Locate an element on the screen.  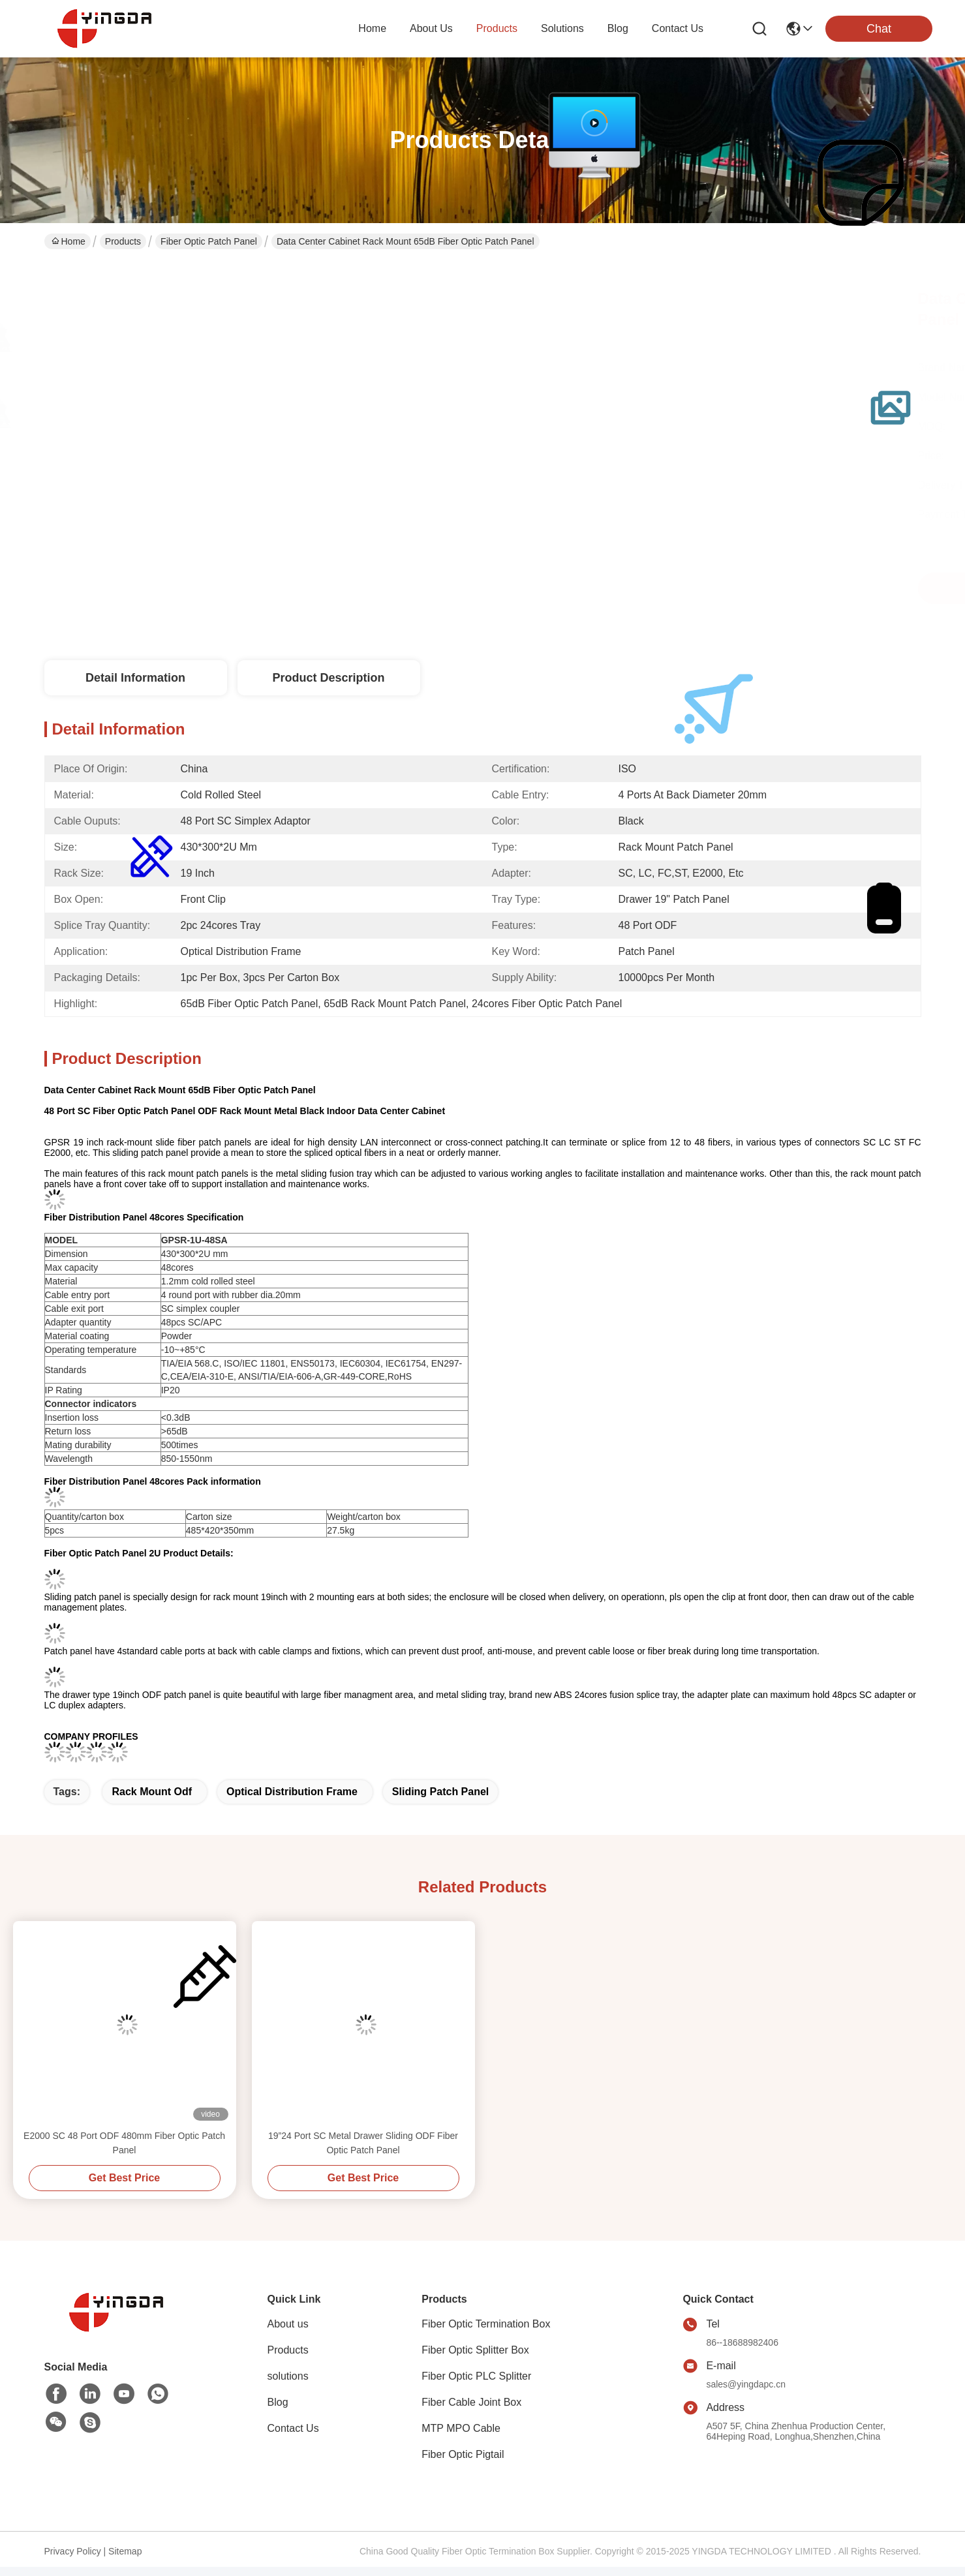
editing is disabled or unavailable is located at coordinates (151, 857).